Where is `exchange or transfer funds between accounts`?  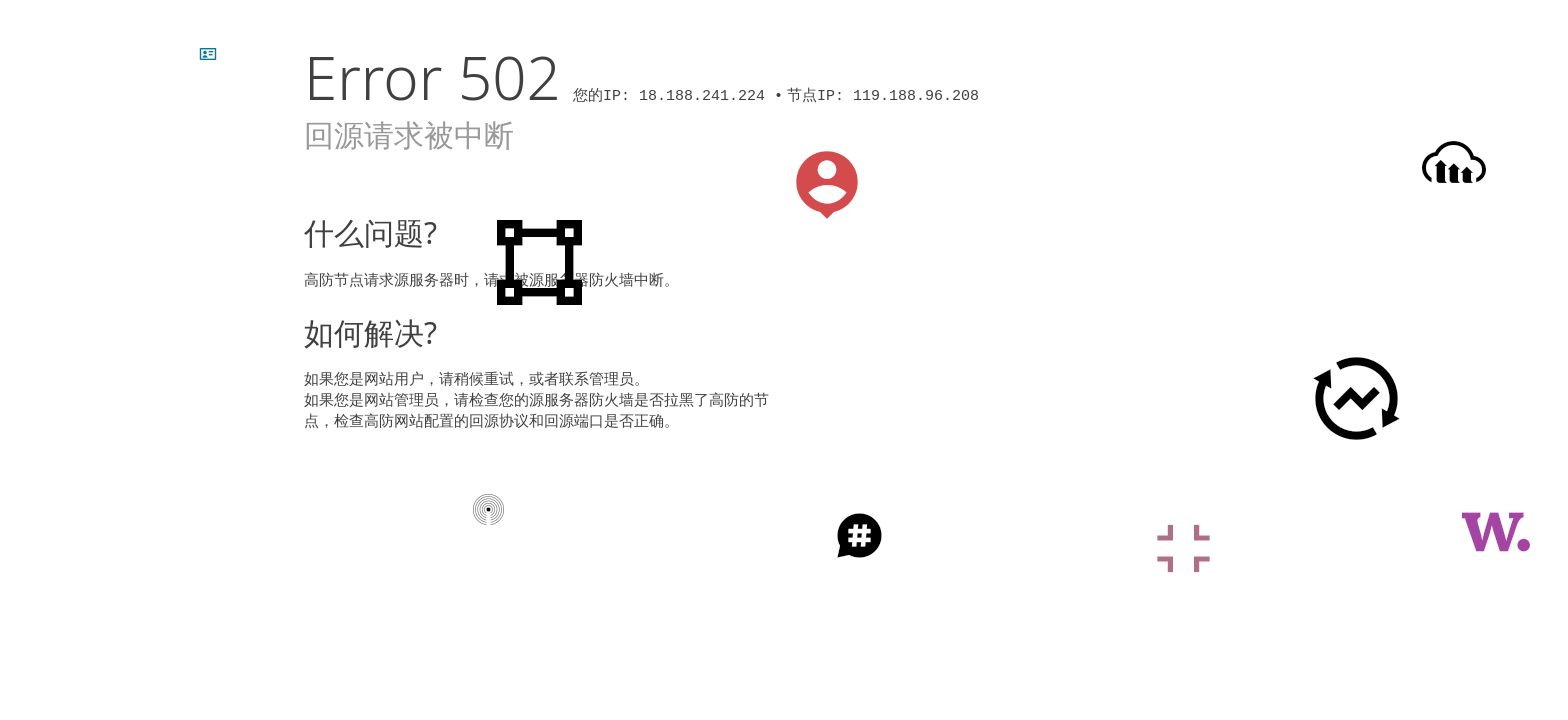
exchange or transfer funds between accounts is located at coordinates (1356, 398).